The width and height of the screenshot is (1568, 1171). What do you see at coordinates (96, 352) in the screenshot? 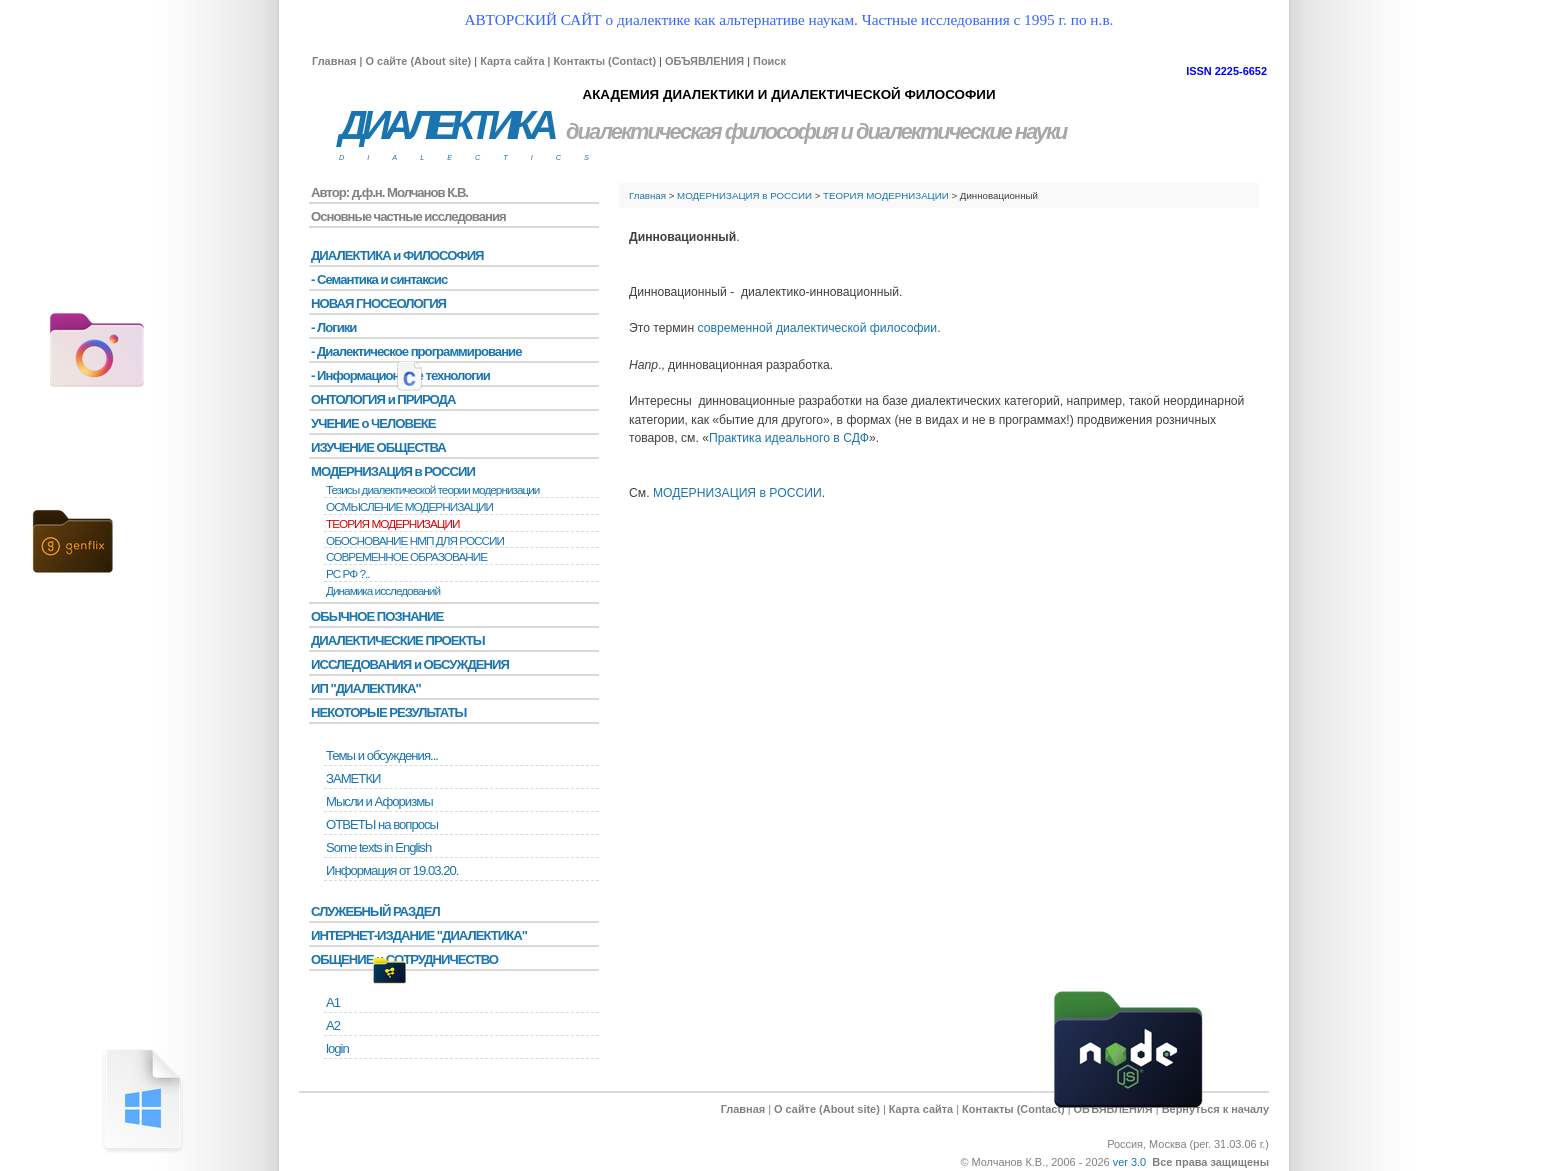
I see `open folder containing instagram downloads` at bounding box center [96, 352].